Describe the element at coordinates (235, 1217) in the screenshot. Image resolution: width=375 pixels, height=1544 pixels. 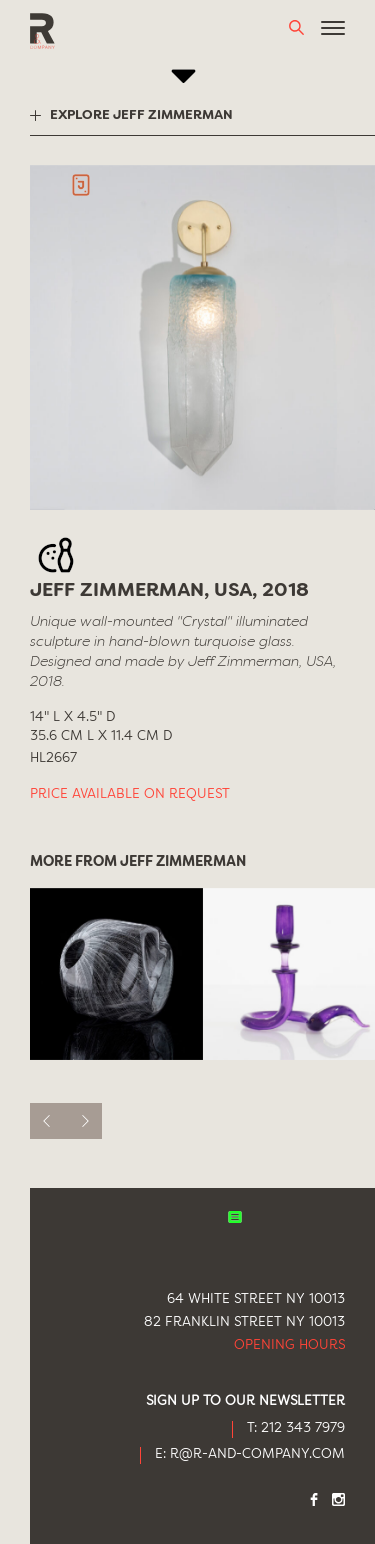
I see `view article or document content` at that location.